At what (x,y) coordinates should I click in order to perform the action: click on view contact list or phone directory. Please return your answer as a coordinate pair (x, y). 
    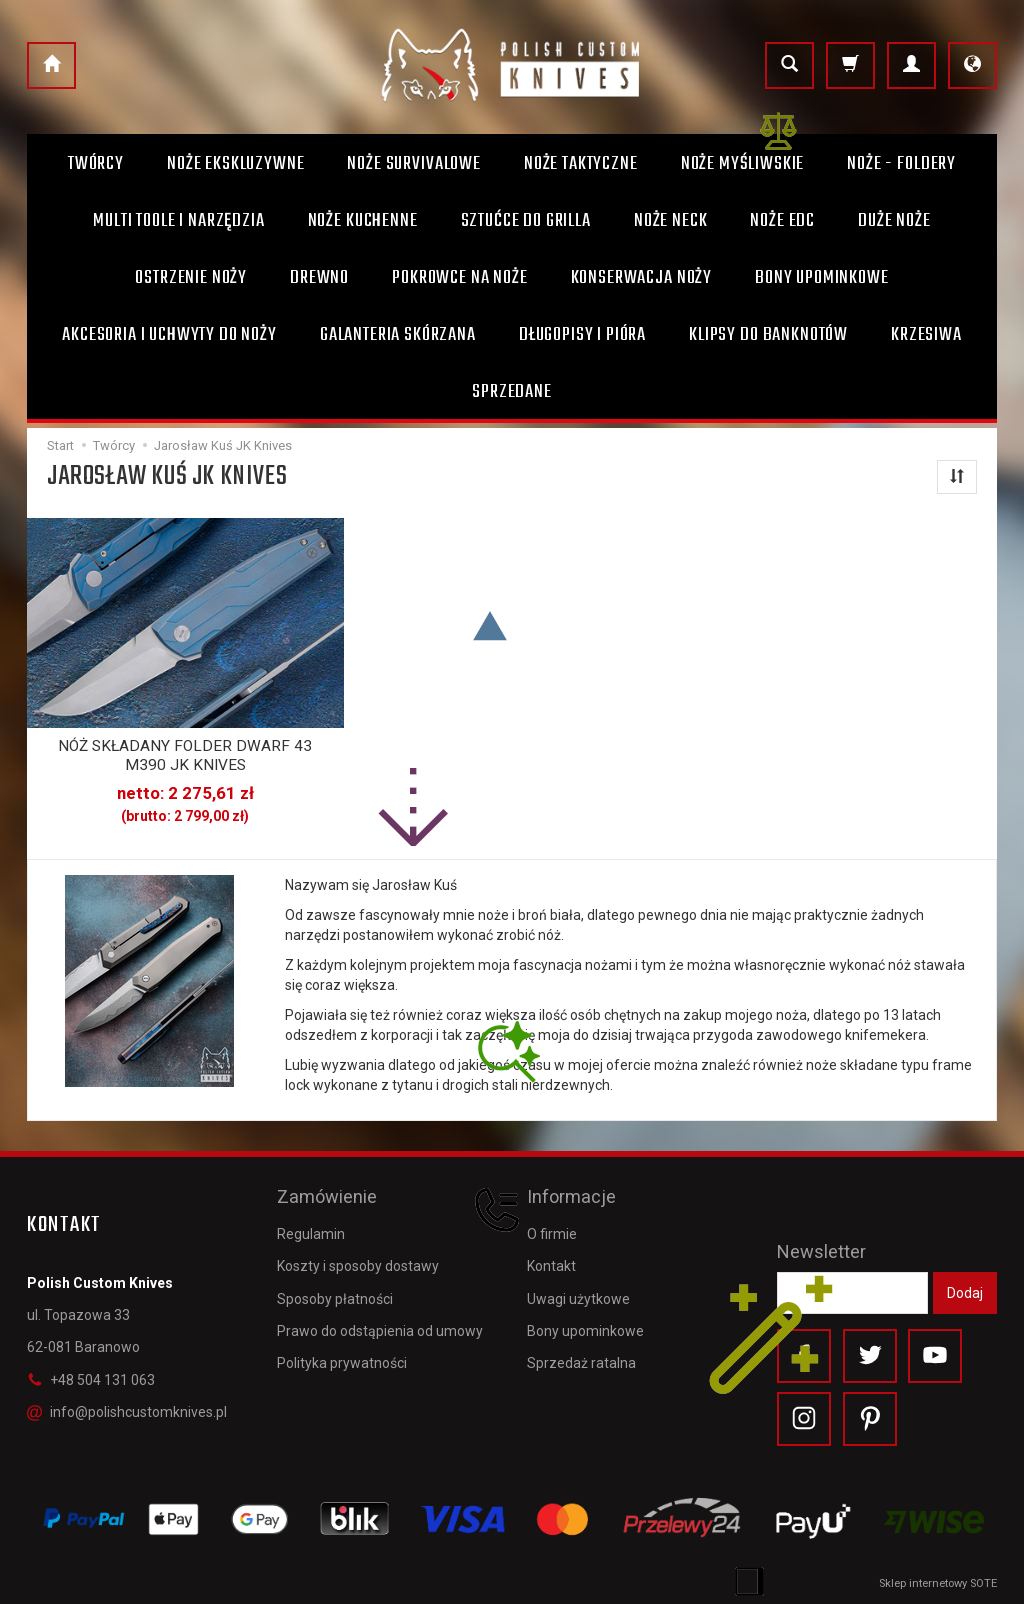
    Looking at the image, I should click on (498, 1209).